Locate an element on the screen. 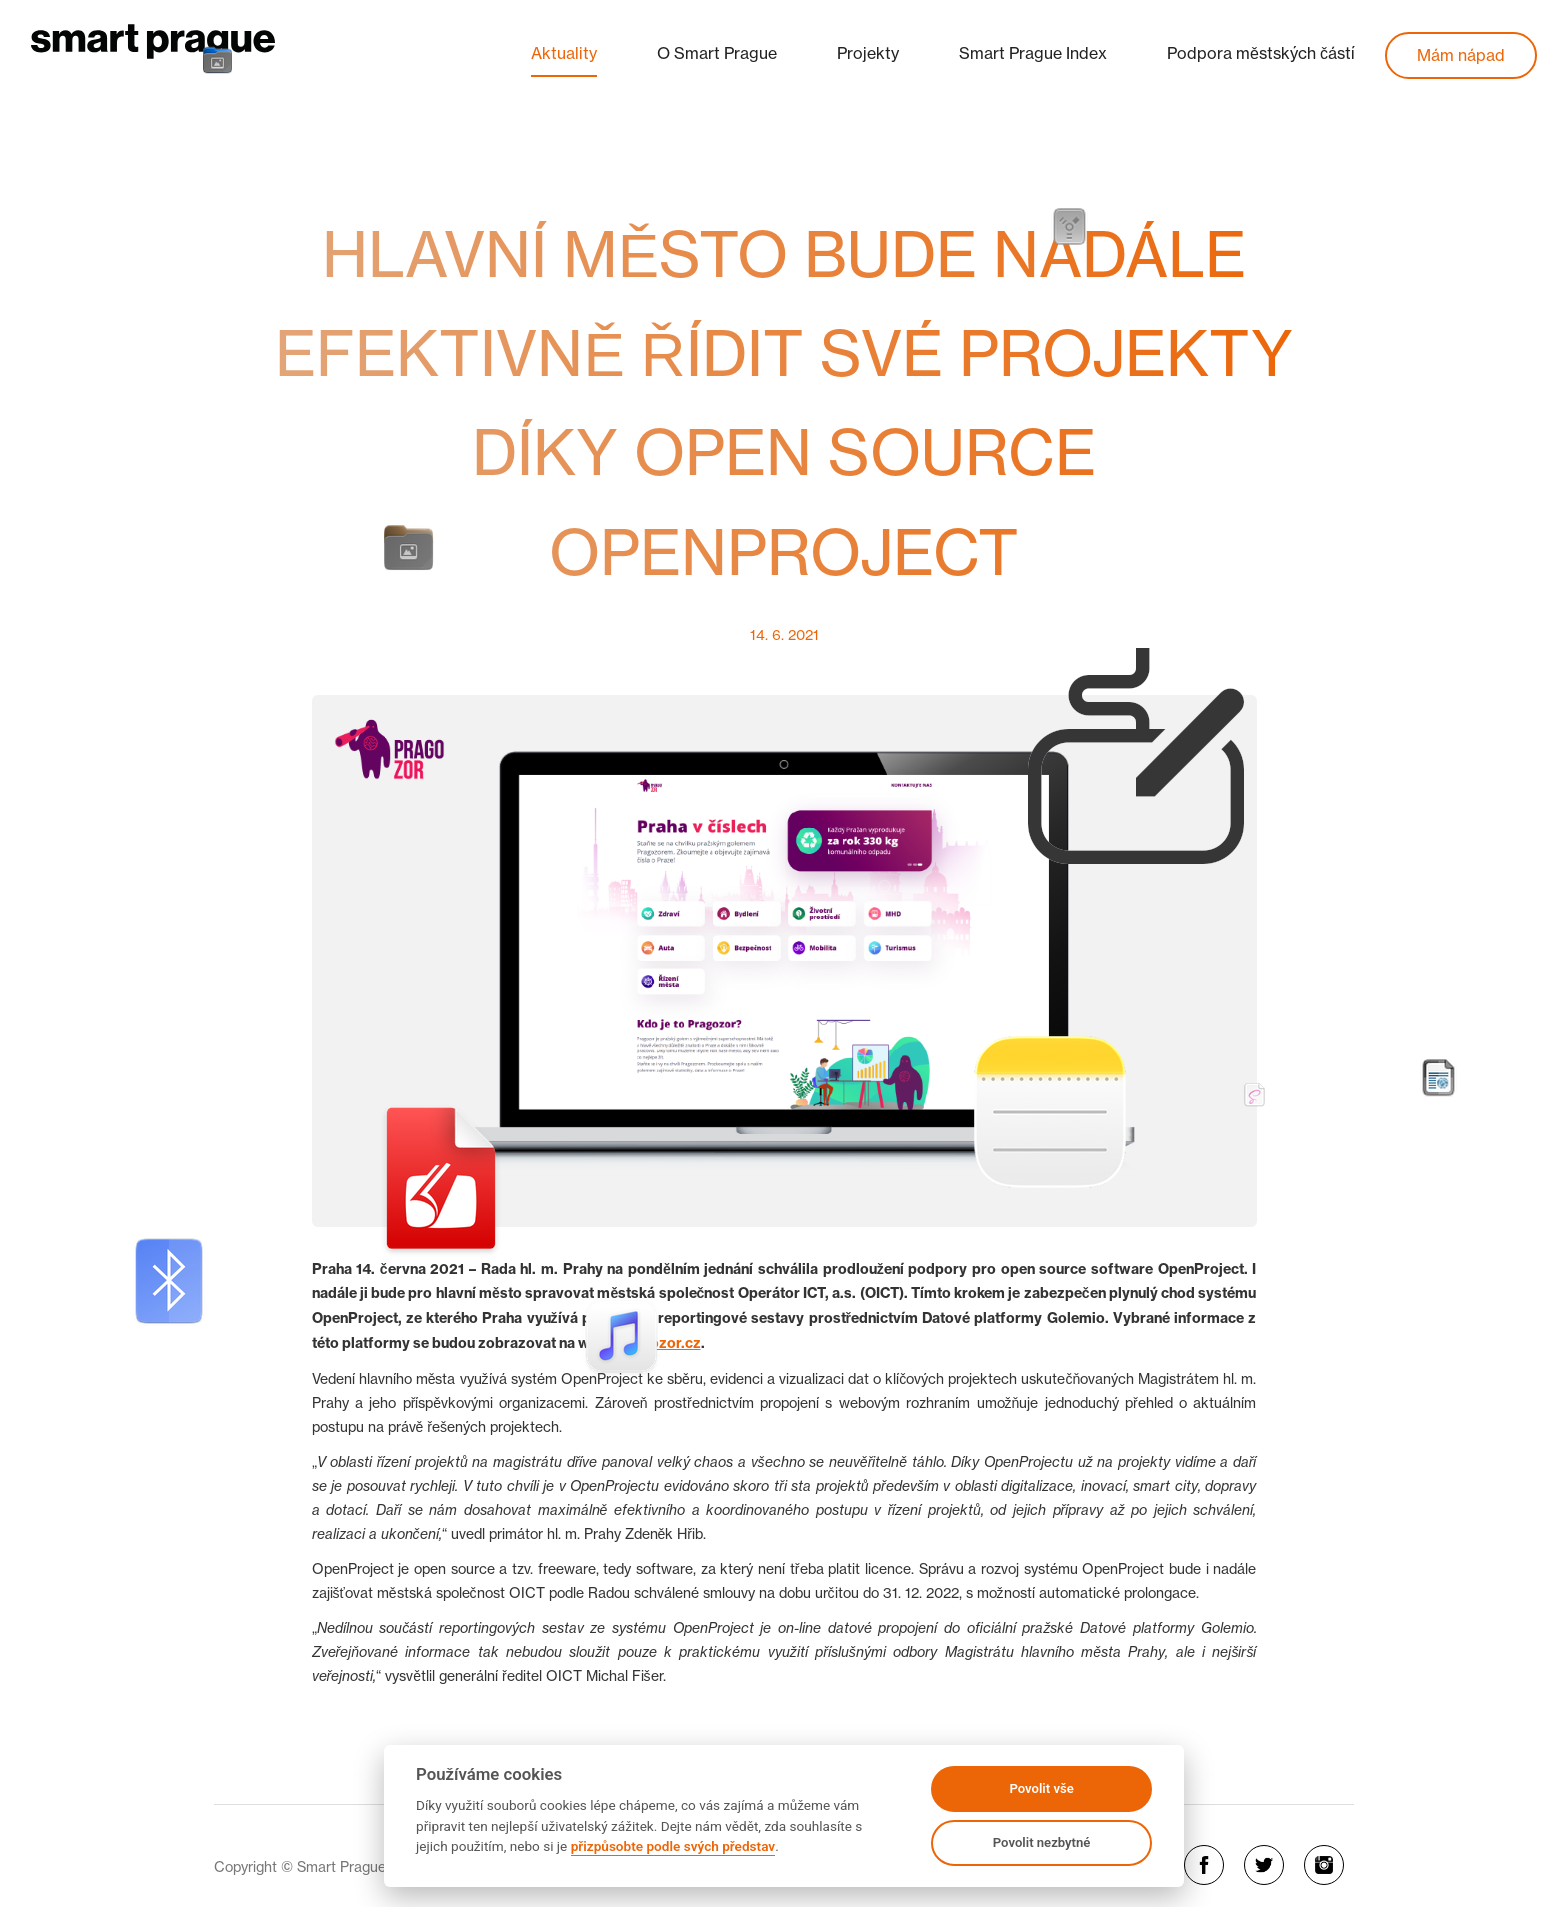 Image resolution: width=1568 pixels, height=1907 pixels. open a web template document file is located at coordinates (1438, 1077).